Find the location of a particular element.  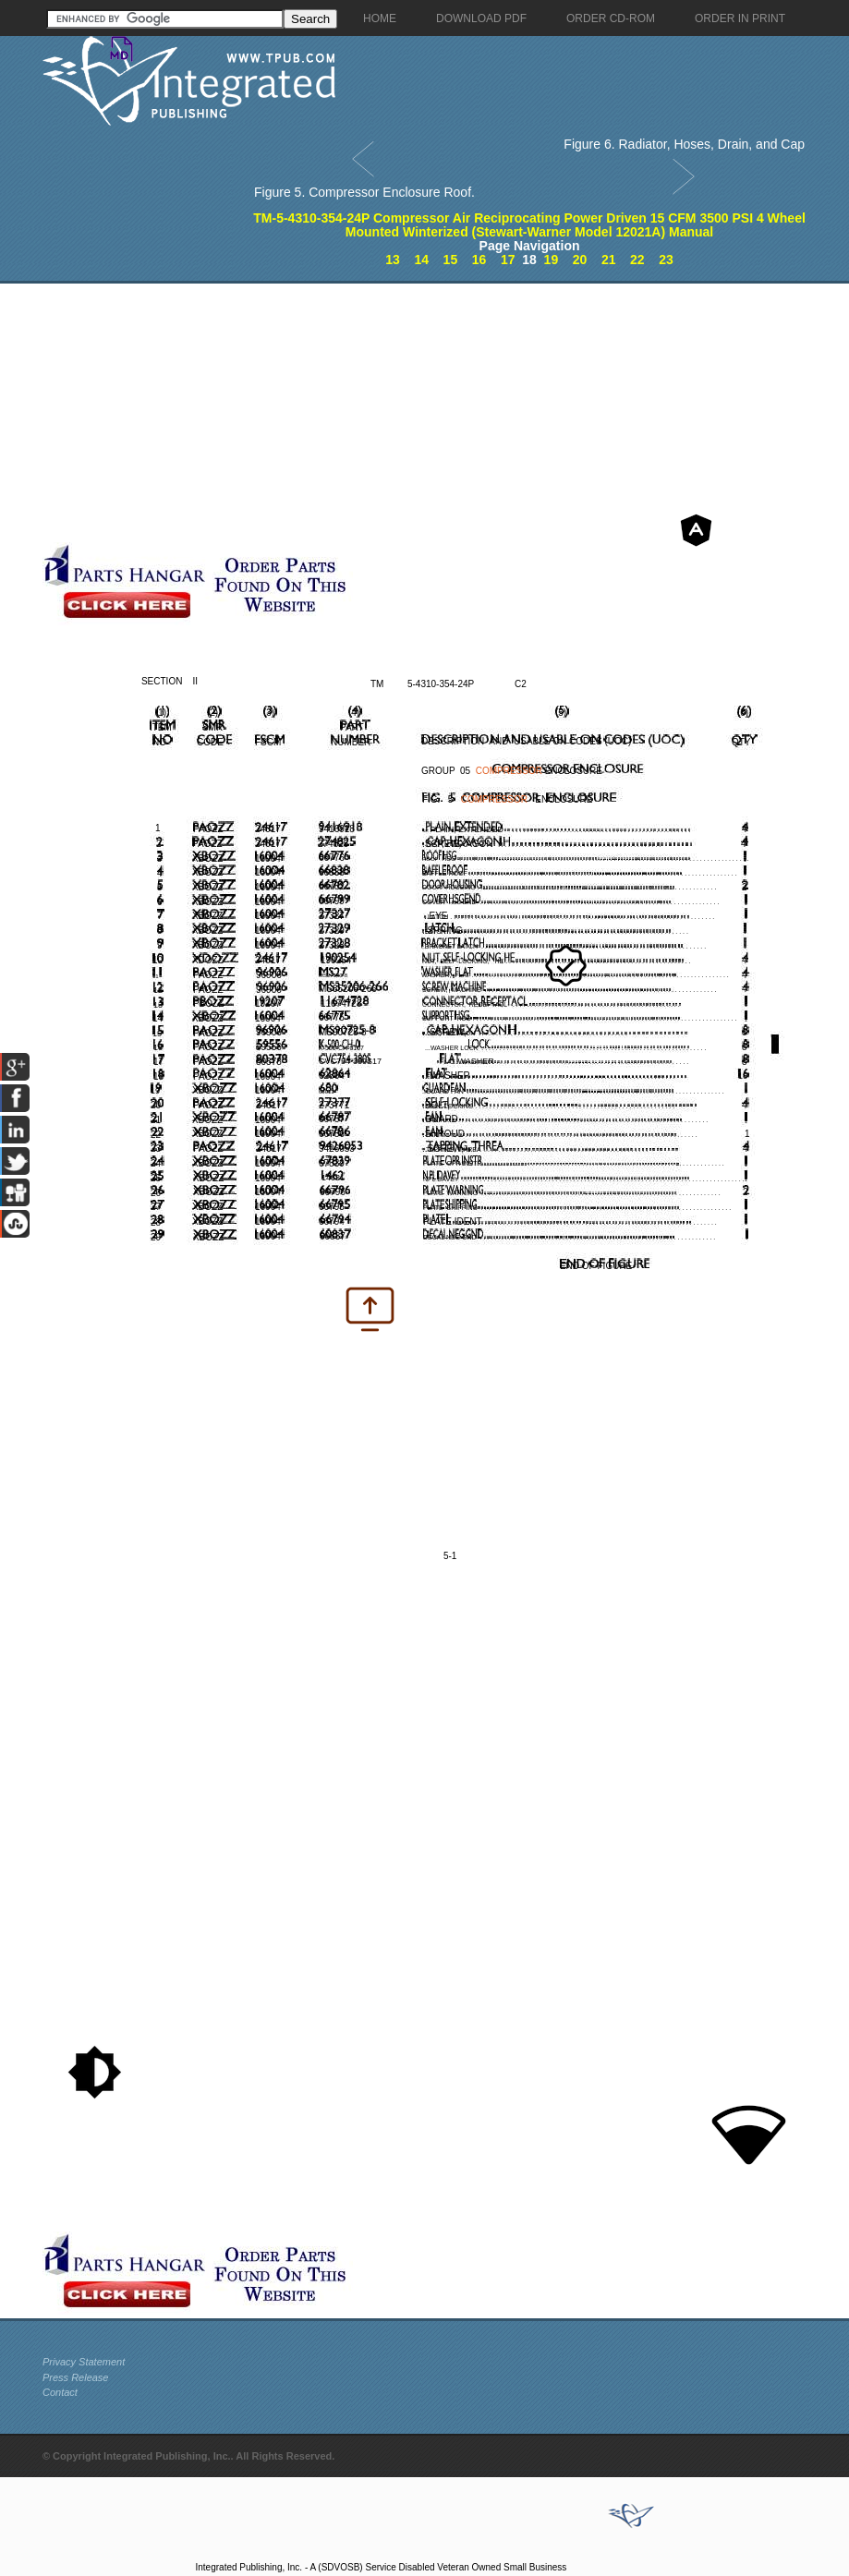

verified or authenticated status is located at coordinates (565, 965).